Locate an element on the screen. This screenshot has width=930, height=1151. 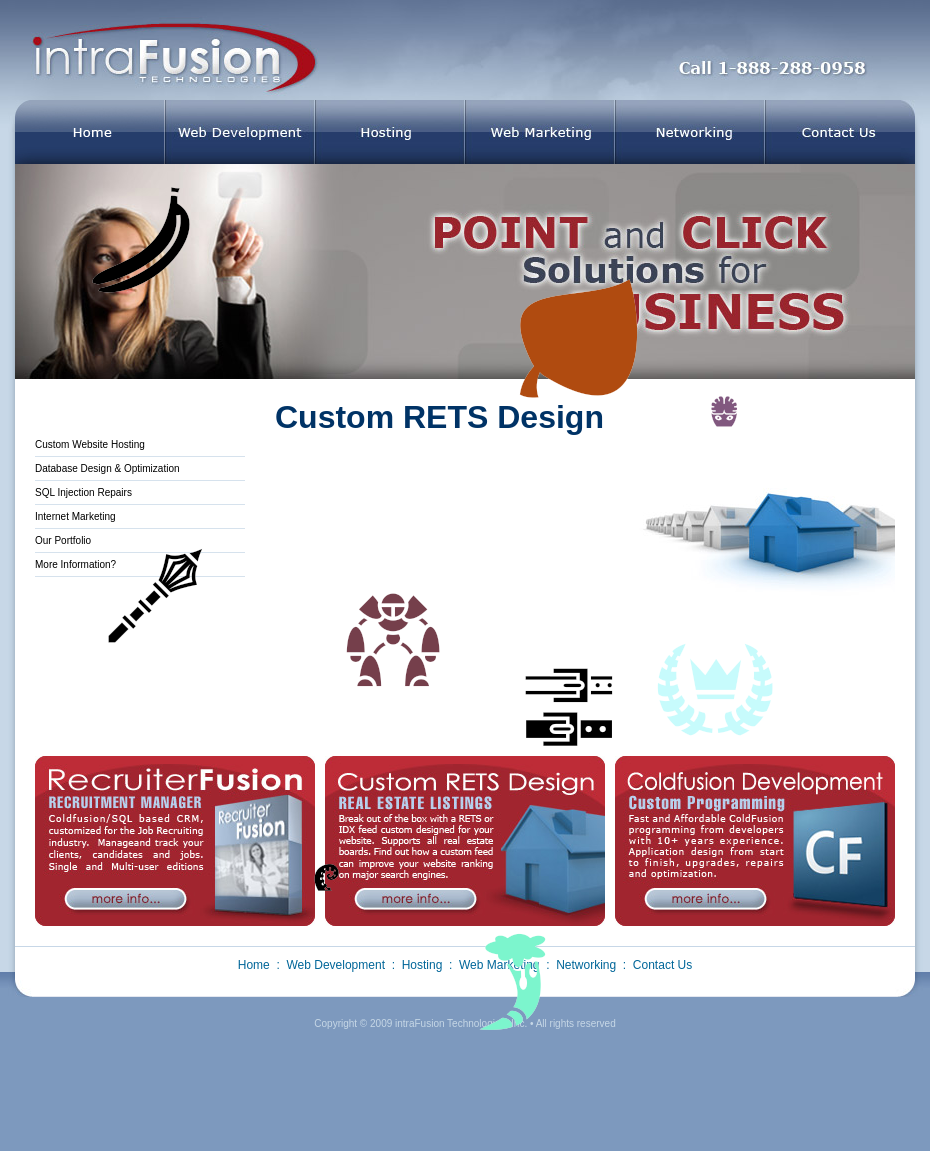
select flanged mace as equipped weapon is located at coordinates (156, 595).